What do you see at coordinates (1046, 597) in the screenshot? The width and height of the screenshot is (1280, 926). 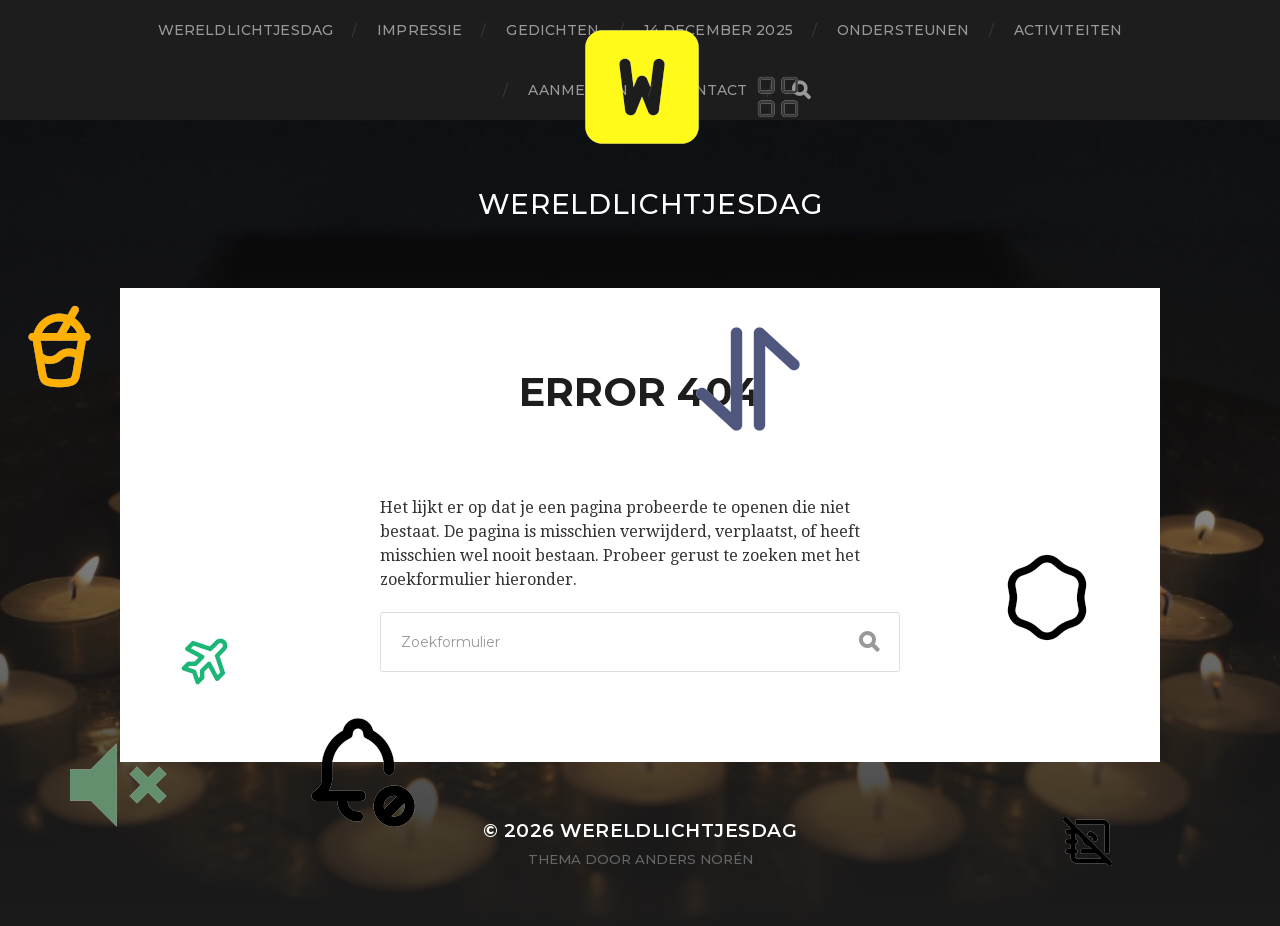 I see `link to Cake social media platform` at bounding box center [1046, 597].